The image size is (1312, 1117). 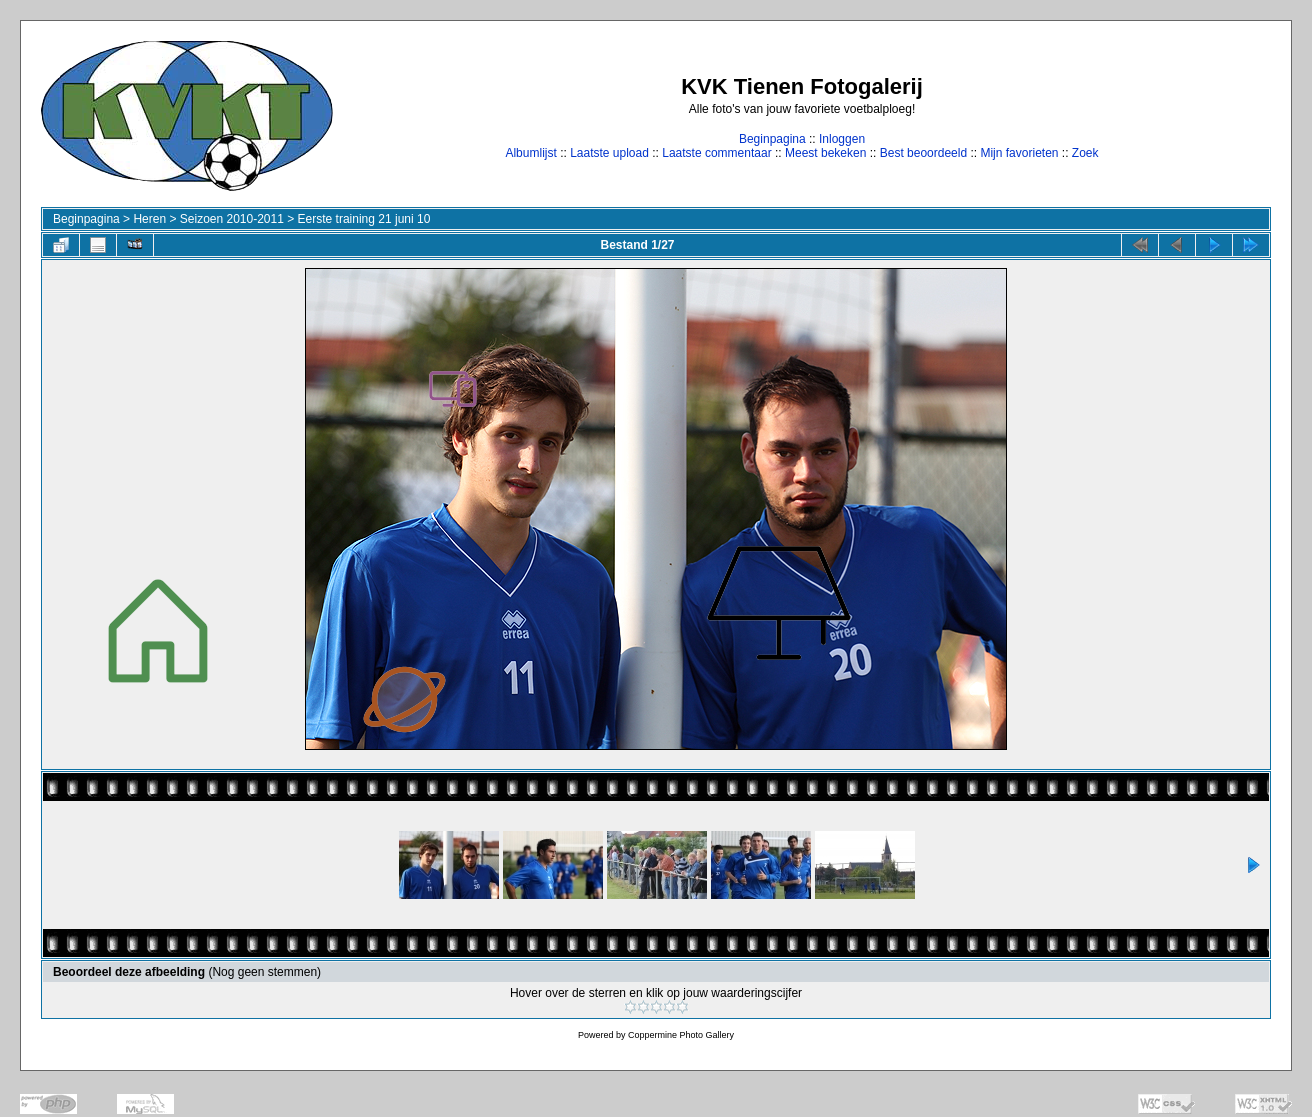 I want to click on manage connected devices, so click(x=452, y=389).